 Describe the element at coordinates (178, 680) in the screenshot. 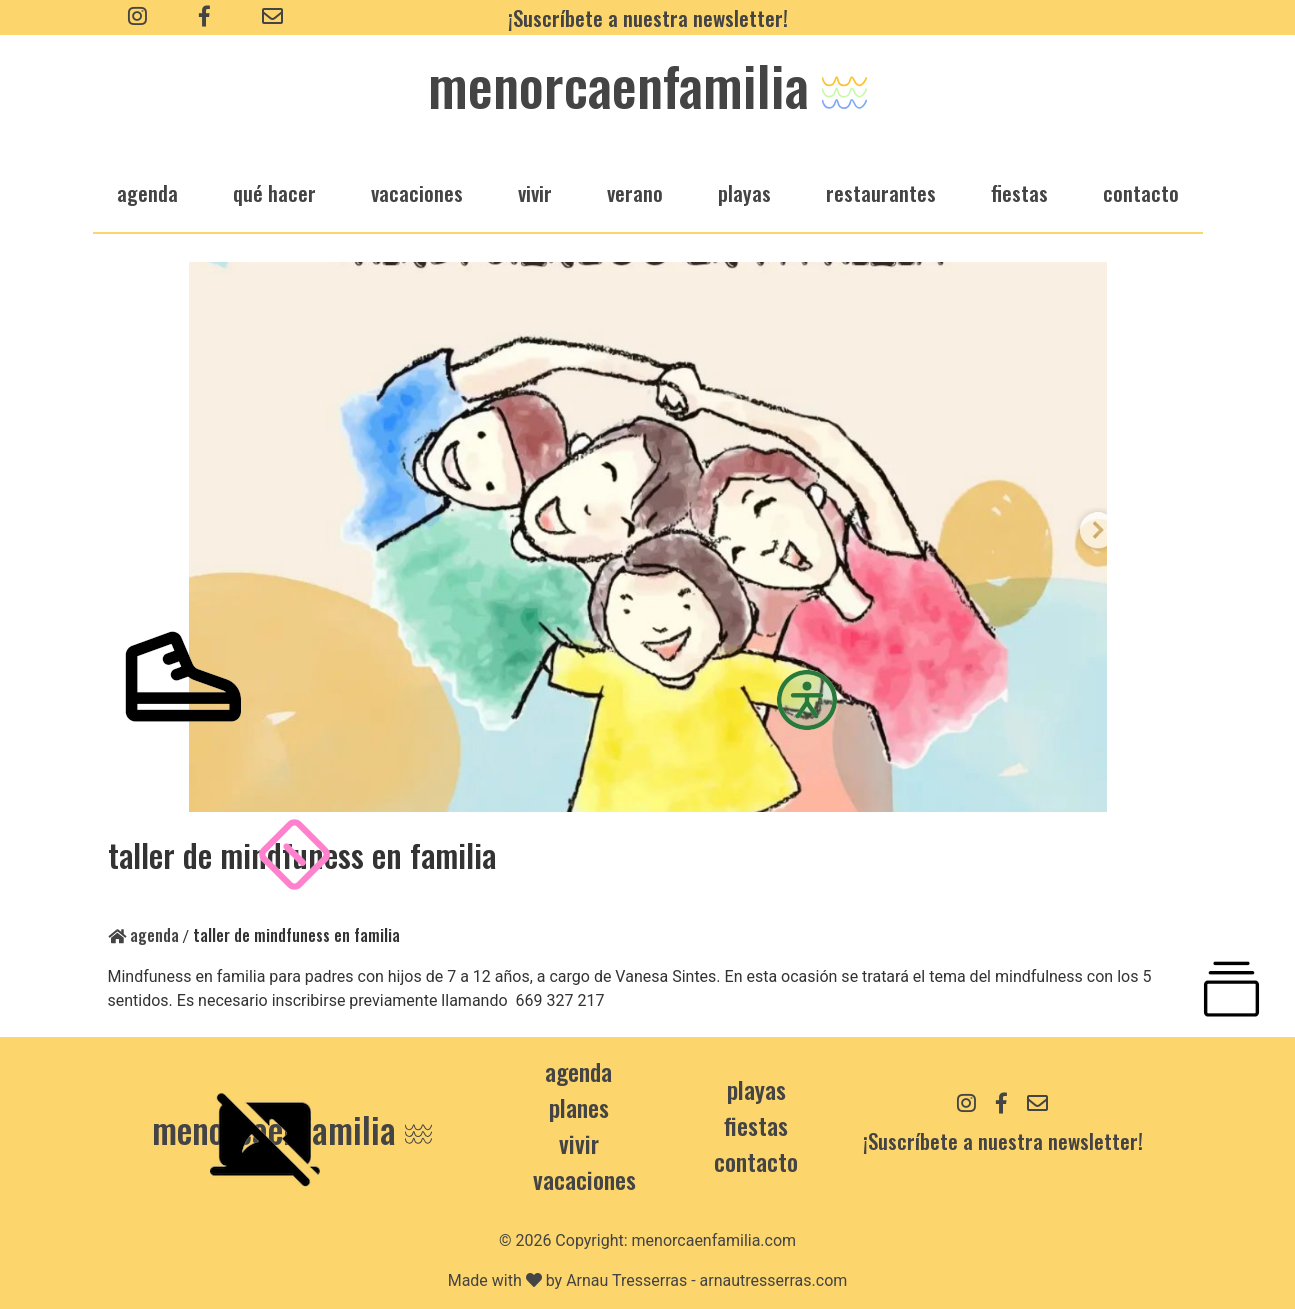

I see `access footwear or shoe category` at that location.